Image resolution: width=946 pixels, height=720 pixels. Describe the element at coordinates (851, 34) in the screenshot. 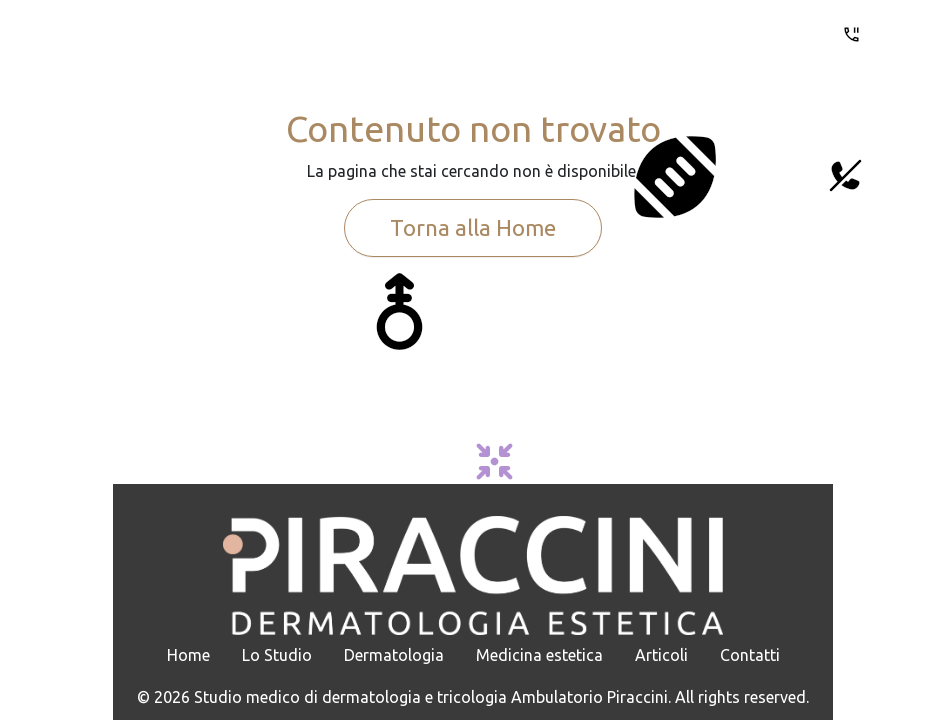

I see `call on hold` at that location.